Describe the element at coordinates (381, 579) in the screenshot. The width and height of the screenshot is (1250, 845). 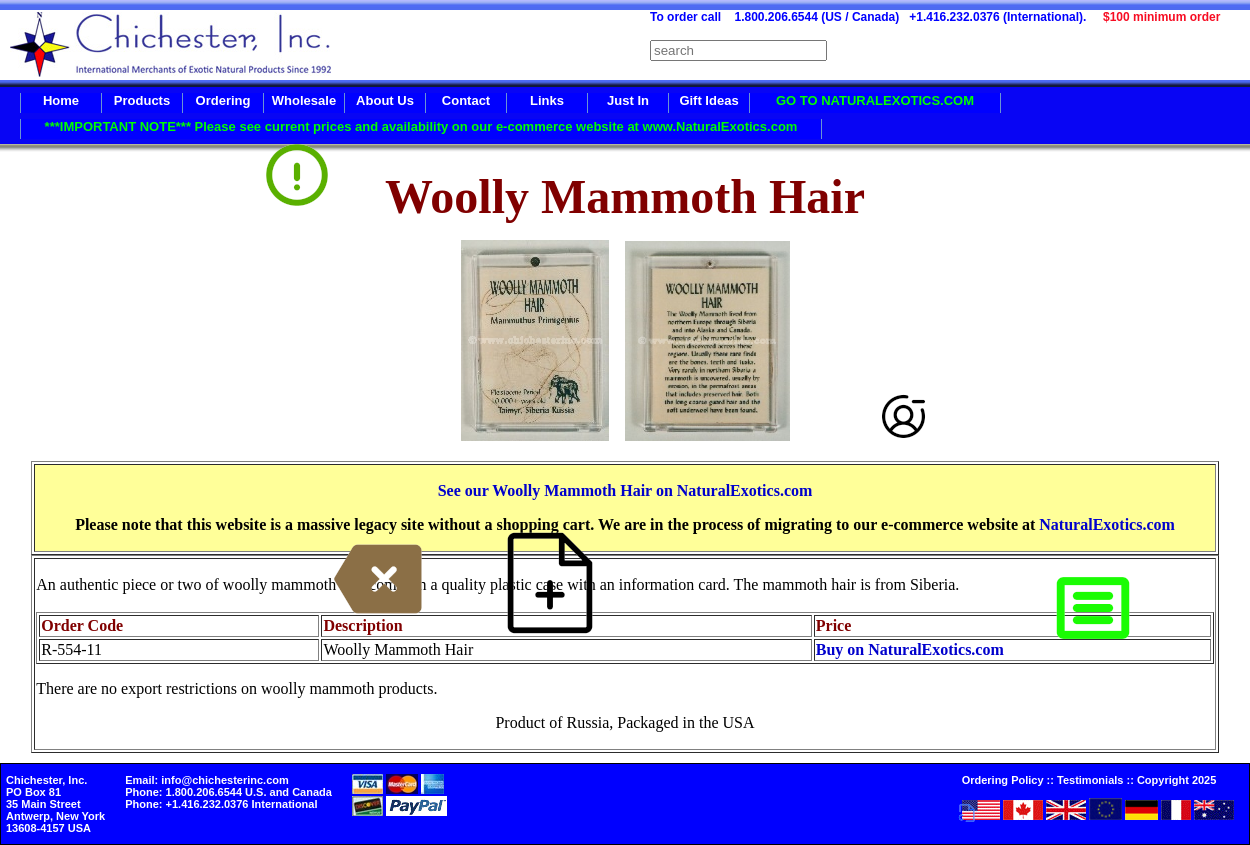
I see `delete the previous character` at that location.